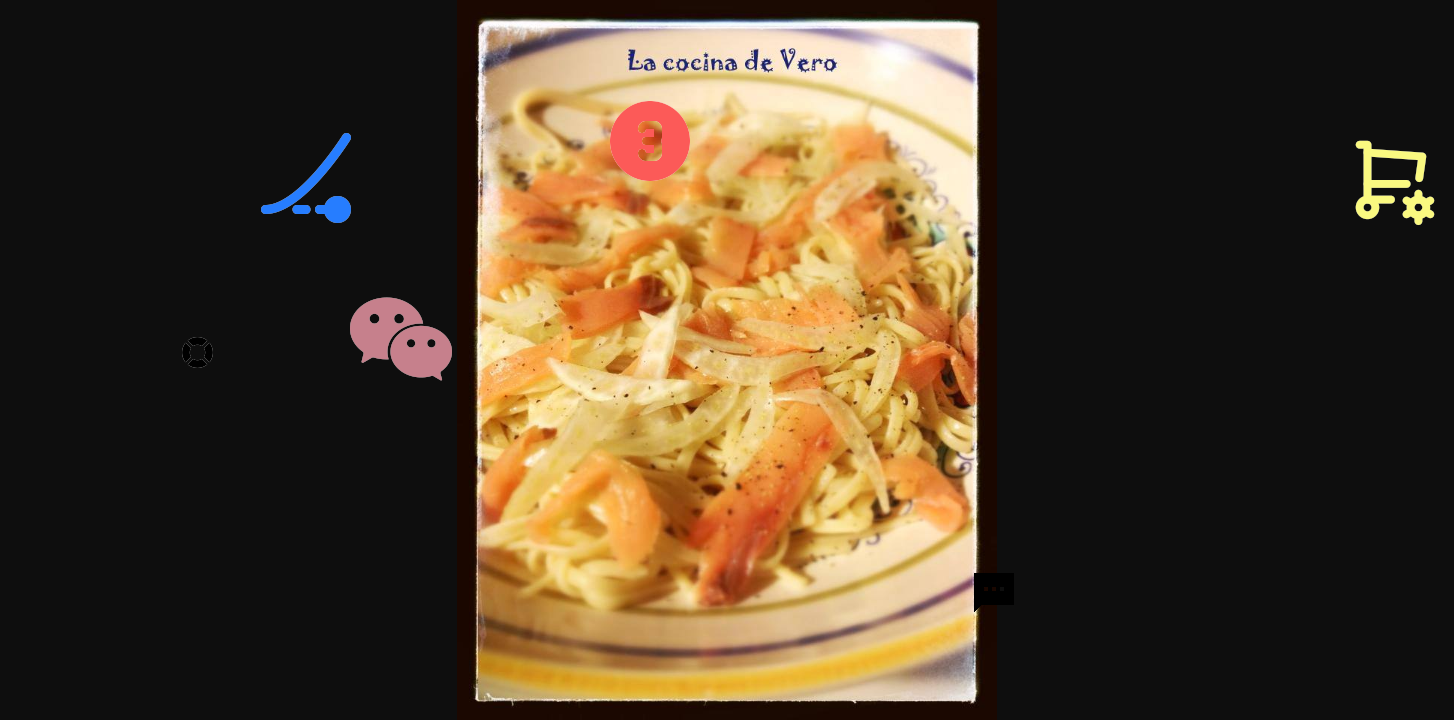  I want to click on access shopping cart settings, so click(1391, 180).